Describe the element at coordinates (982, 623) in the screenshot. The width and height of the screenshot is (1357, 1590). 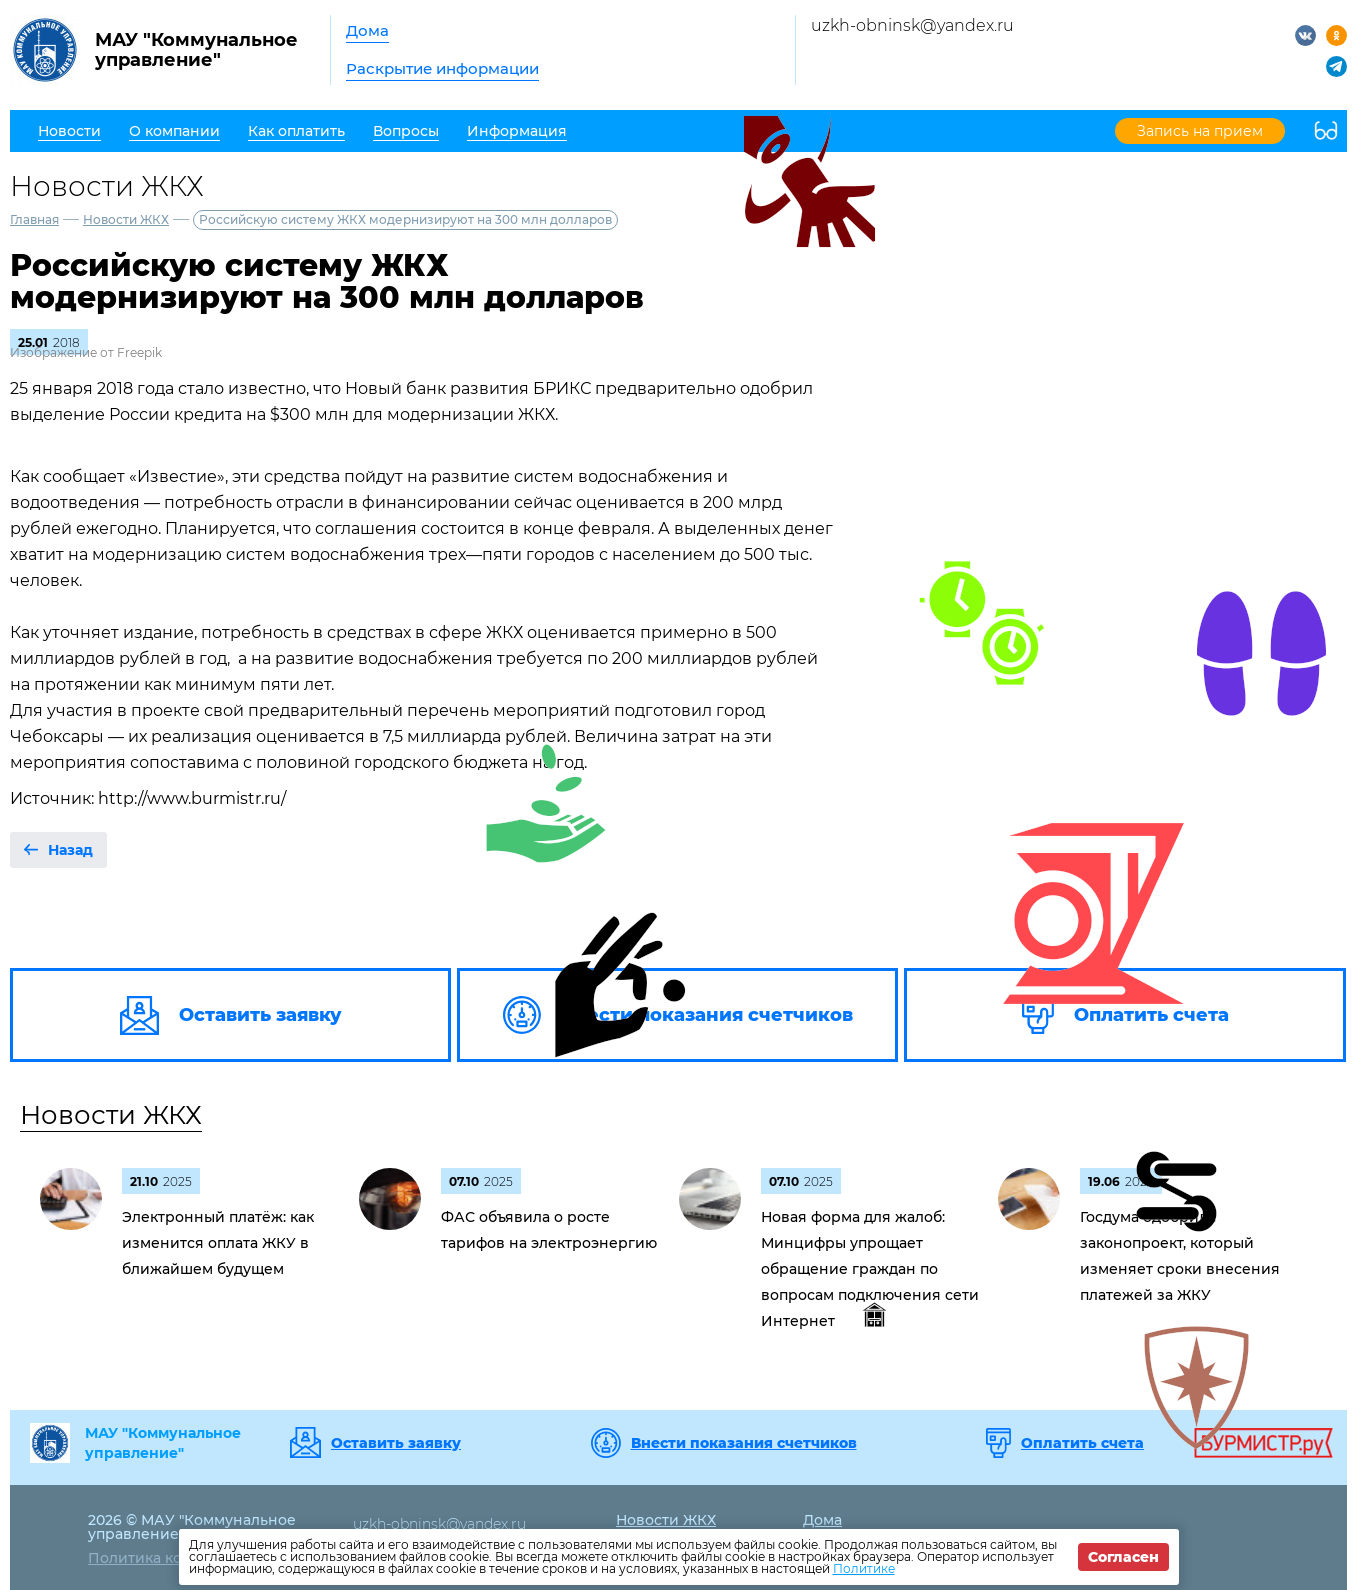
I see `sync time across multiple devices` at that location.